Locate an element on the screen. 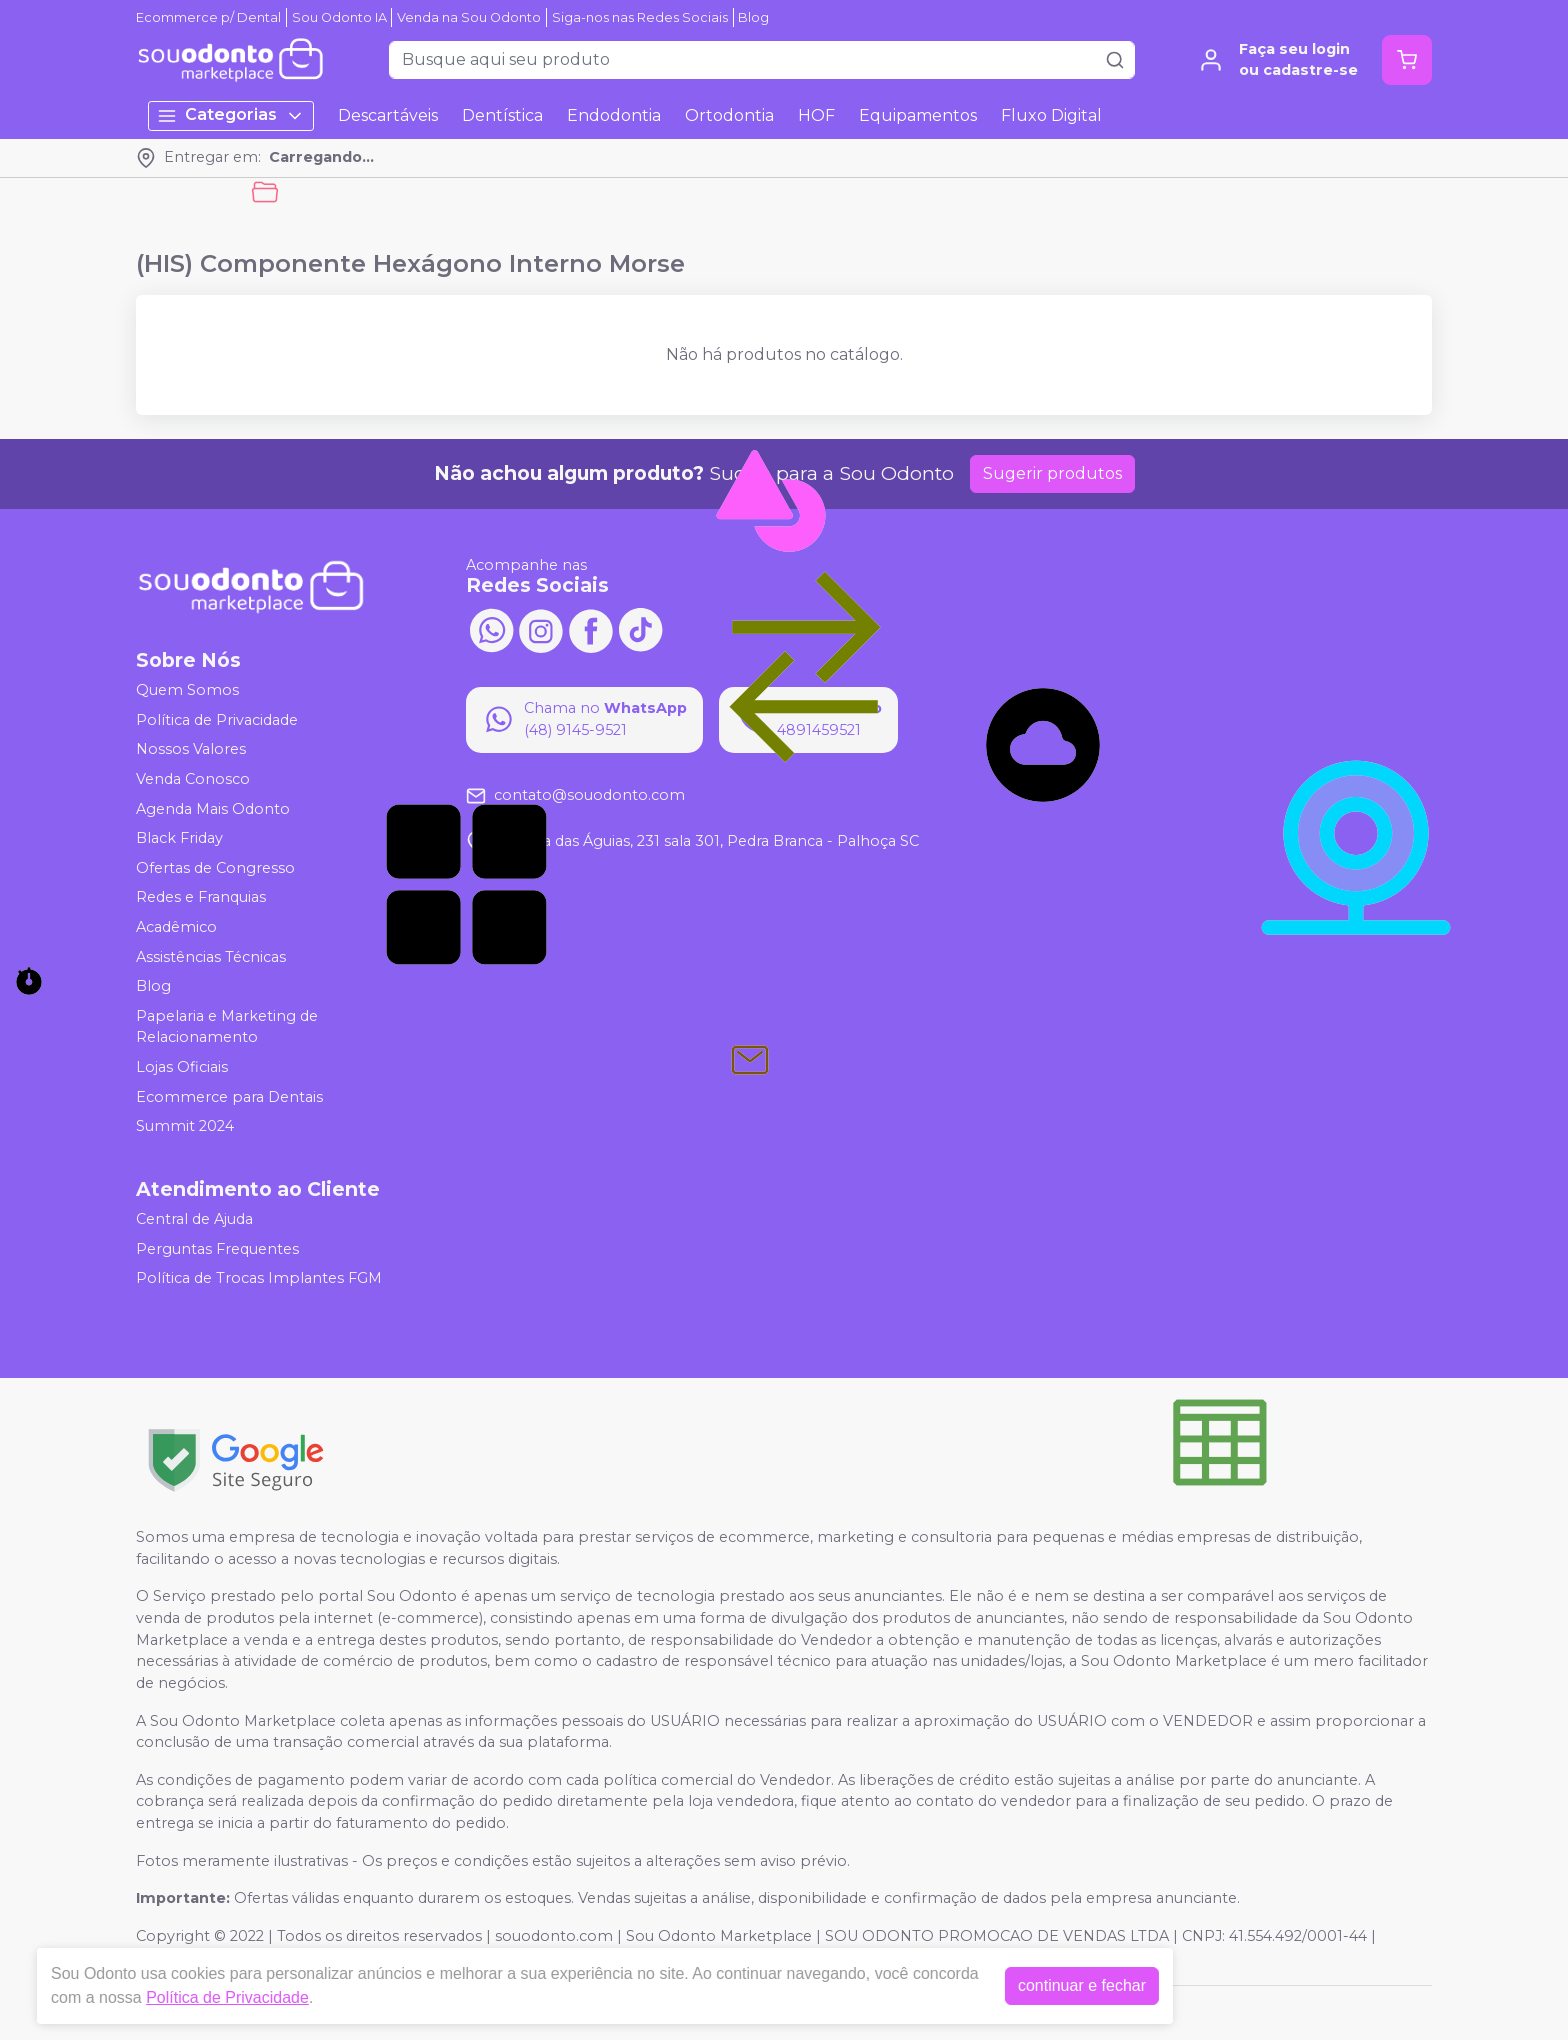  access webcam or camera settings is located at coordinates (1356, 855).